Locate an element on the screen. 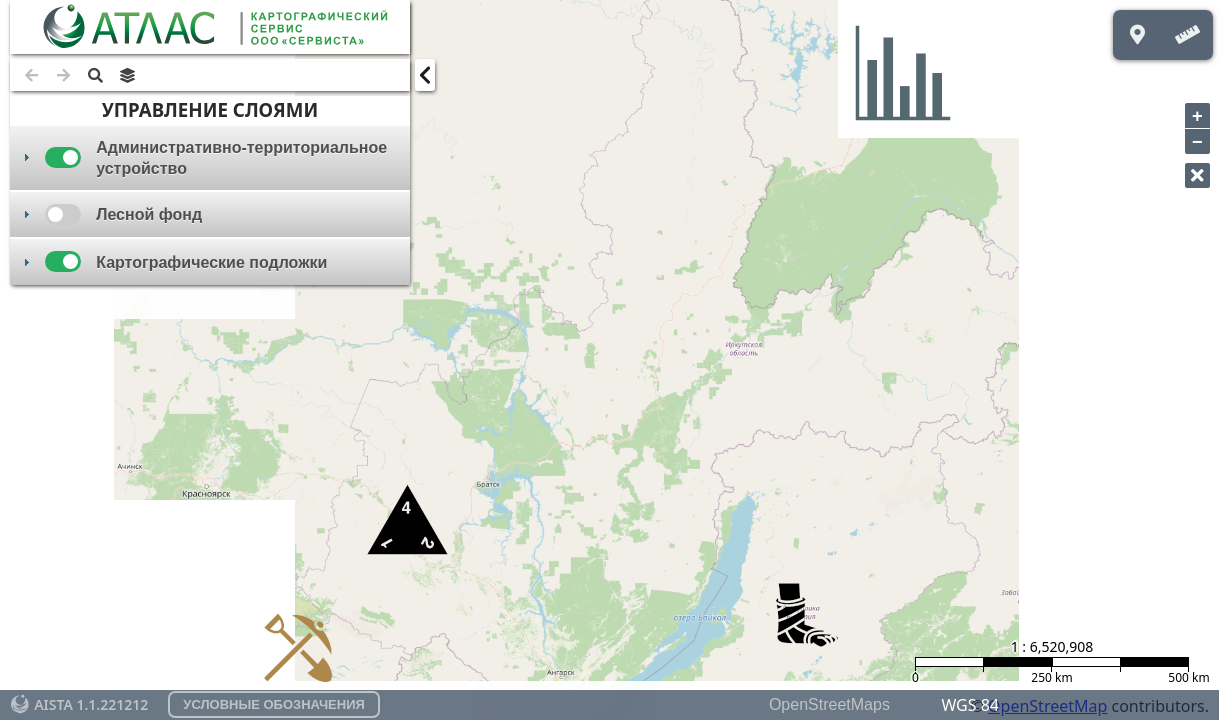 The height and width of the screenshot is (720, 1219). view statistical data or analytics is located at coordinates (903, 73).